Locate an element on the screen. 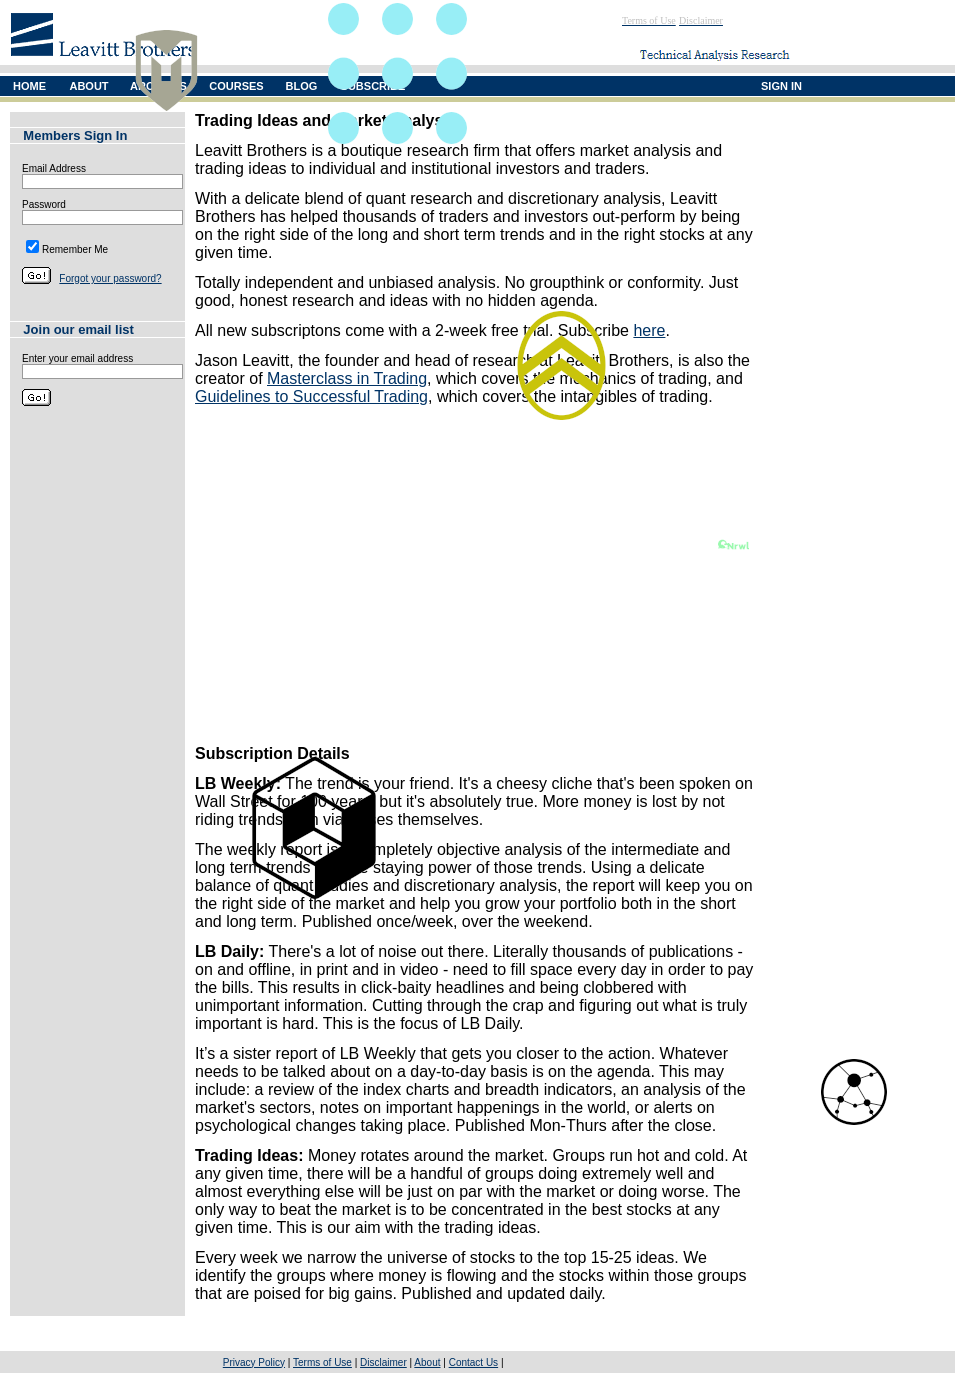  blueprint app logo is located at coordinates (314, 828).